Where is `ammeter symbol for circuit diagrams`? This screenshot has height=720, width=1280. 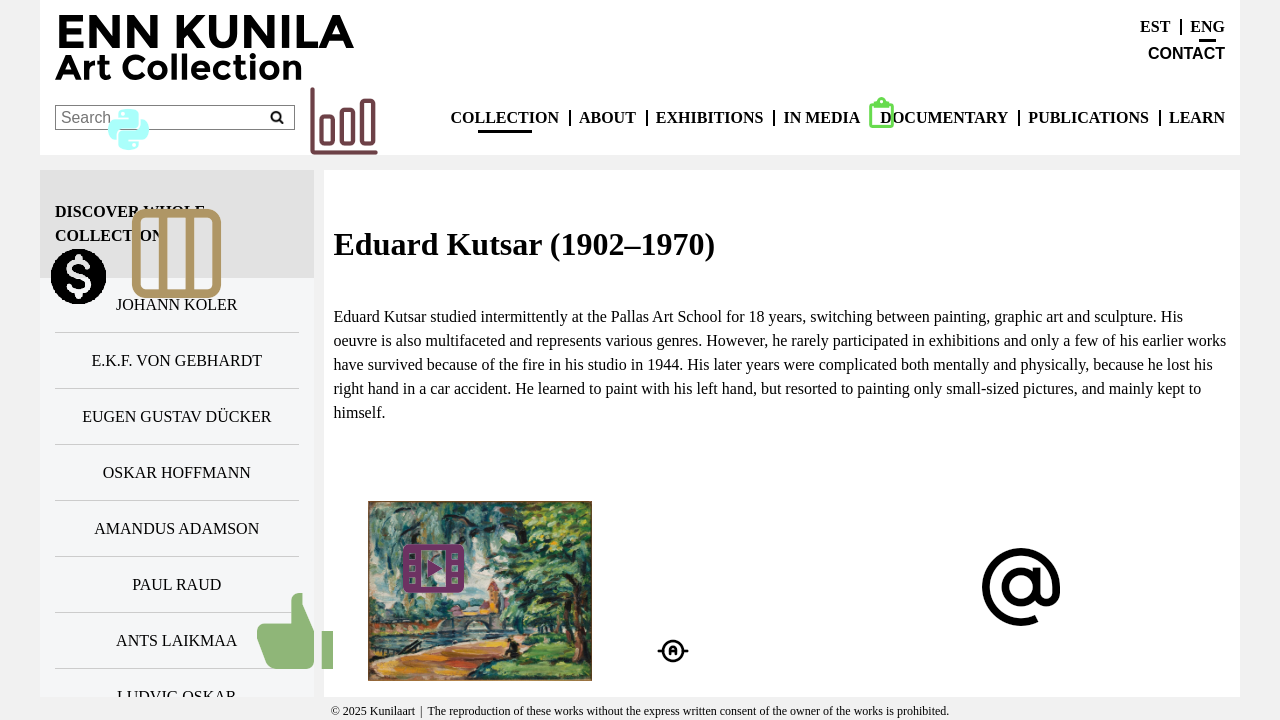 ammeter symbol for circuit diagrams is located at coordinates (673, 651).